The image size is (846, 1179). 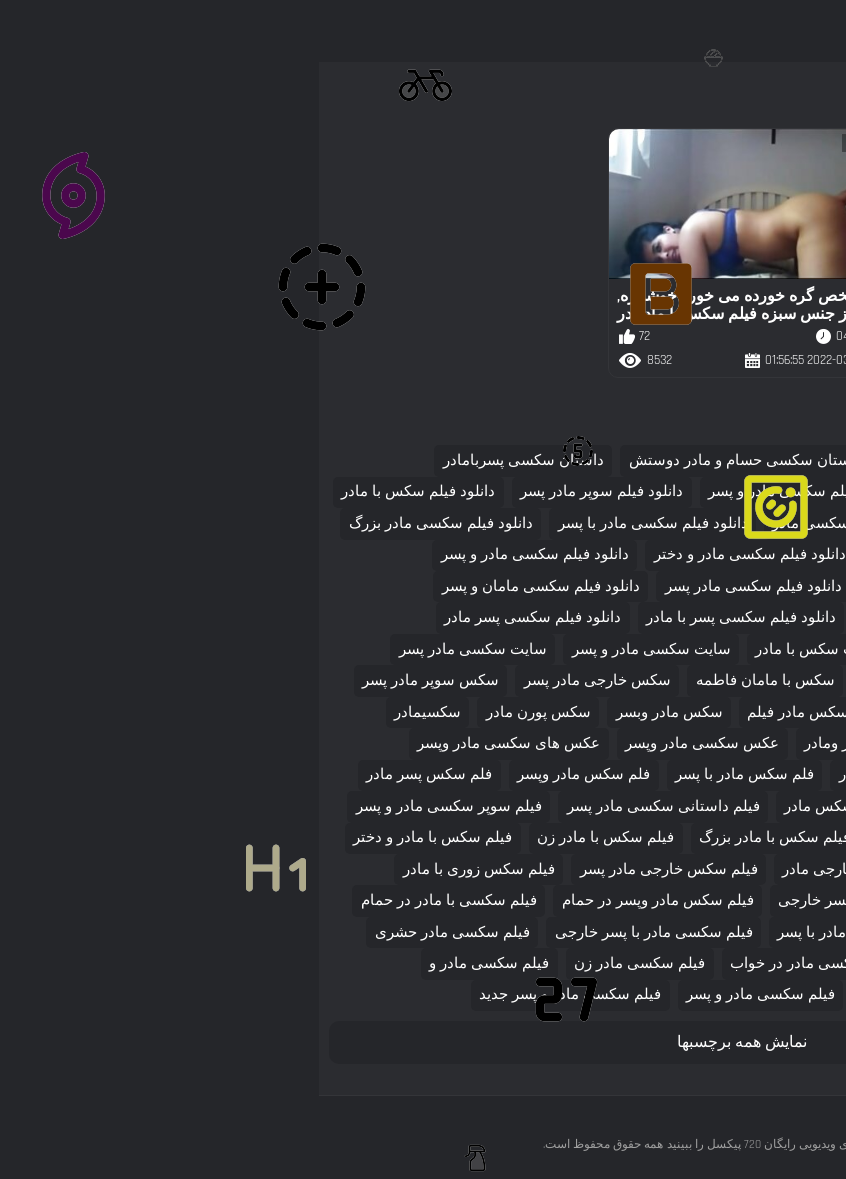 What do you see at coordinates (425, 84) in the screenshot?
I see `access bike-sharing or cycling services` at bounding box center [425, 84].